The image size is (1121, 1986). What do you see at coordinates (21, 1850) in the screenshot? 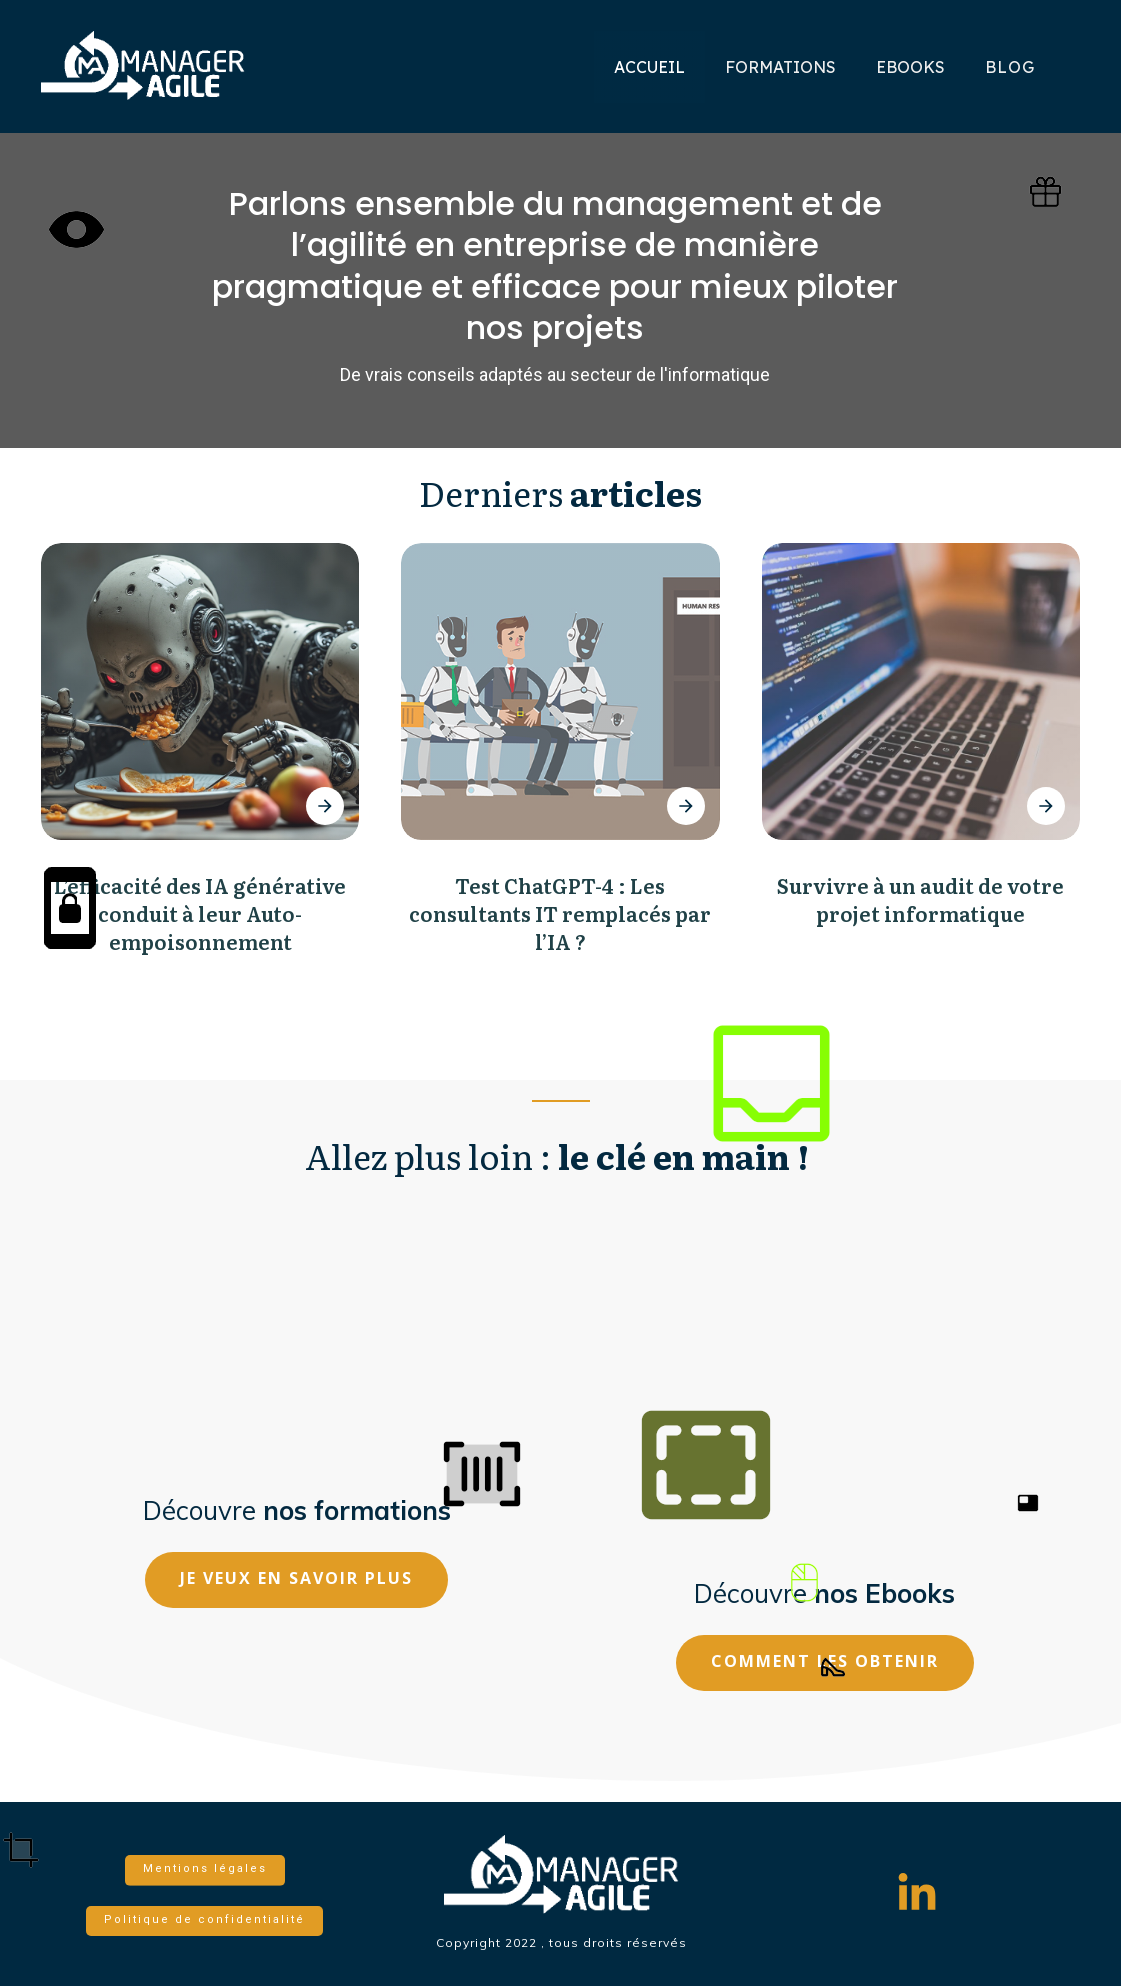
I see `crop or resize an image` at bounding box center [21, 1850].